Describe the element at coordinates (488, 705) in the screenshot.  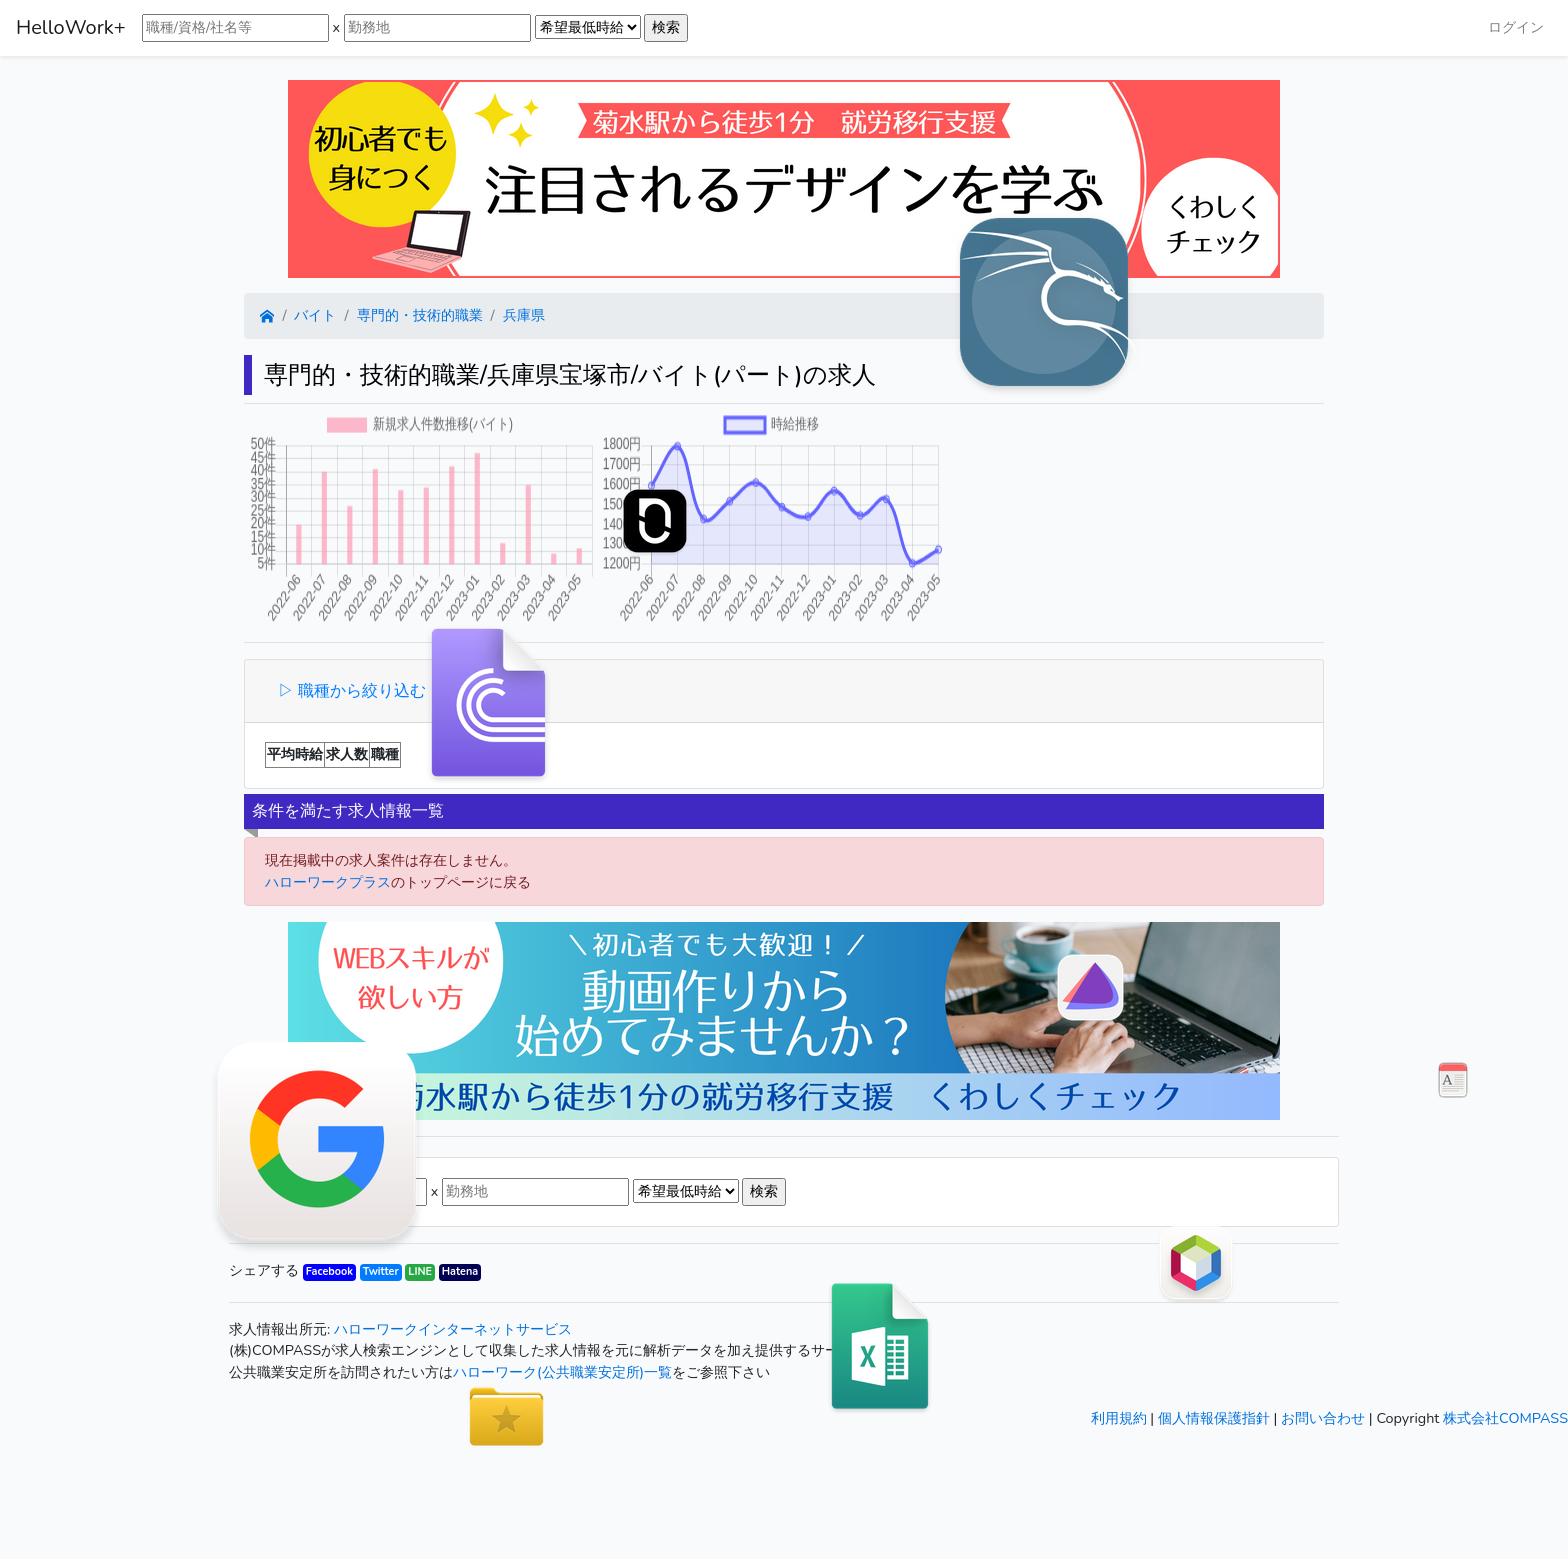
I see `a bittorrent torrent file` at that location.